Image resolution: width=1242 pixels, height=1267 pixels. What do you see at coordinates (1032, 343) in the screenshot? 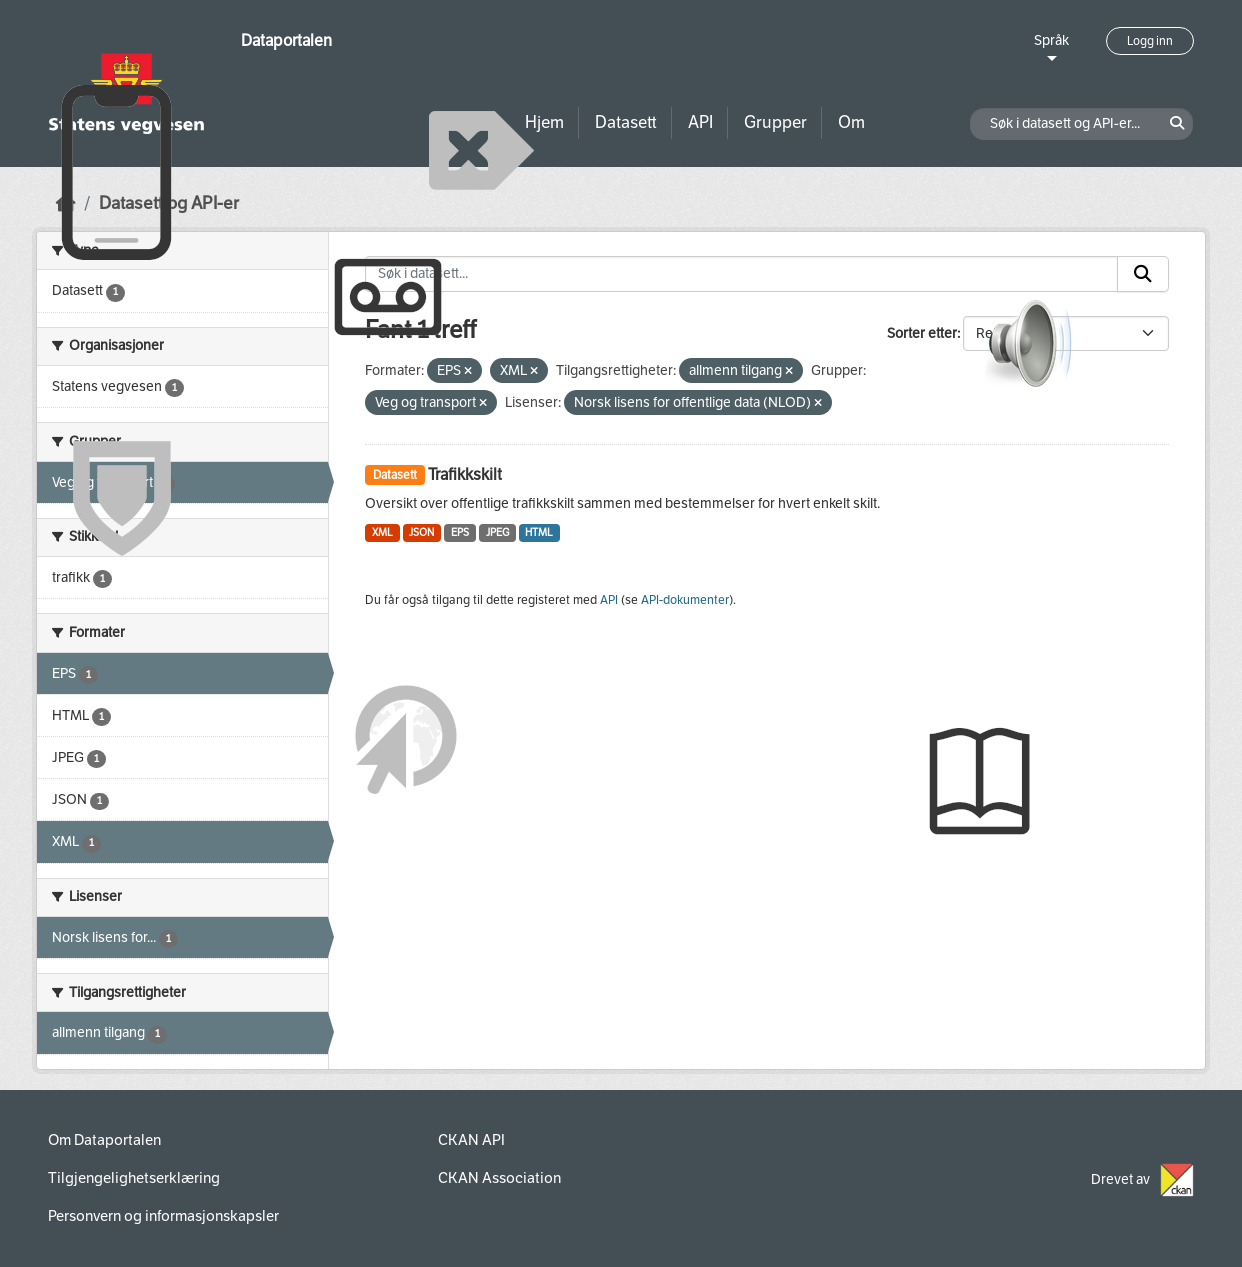
I see `indicates medium volume level` at bounding box center [1032, 343].